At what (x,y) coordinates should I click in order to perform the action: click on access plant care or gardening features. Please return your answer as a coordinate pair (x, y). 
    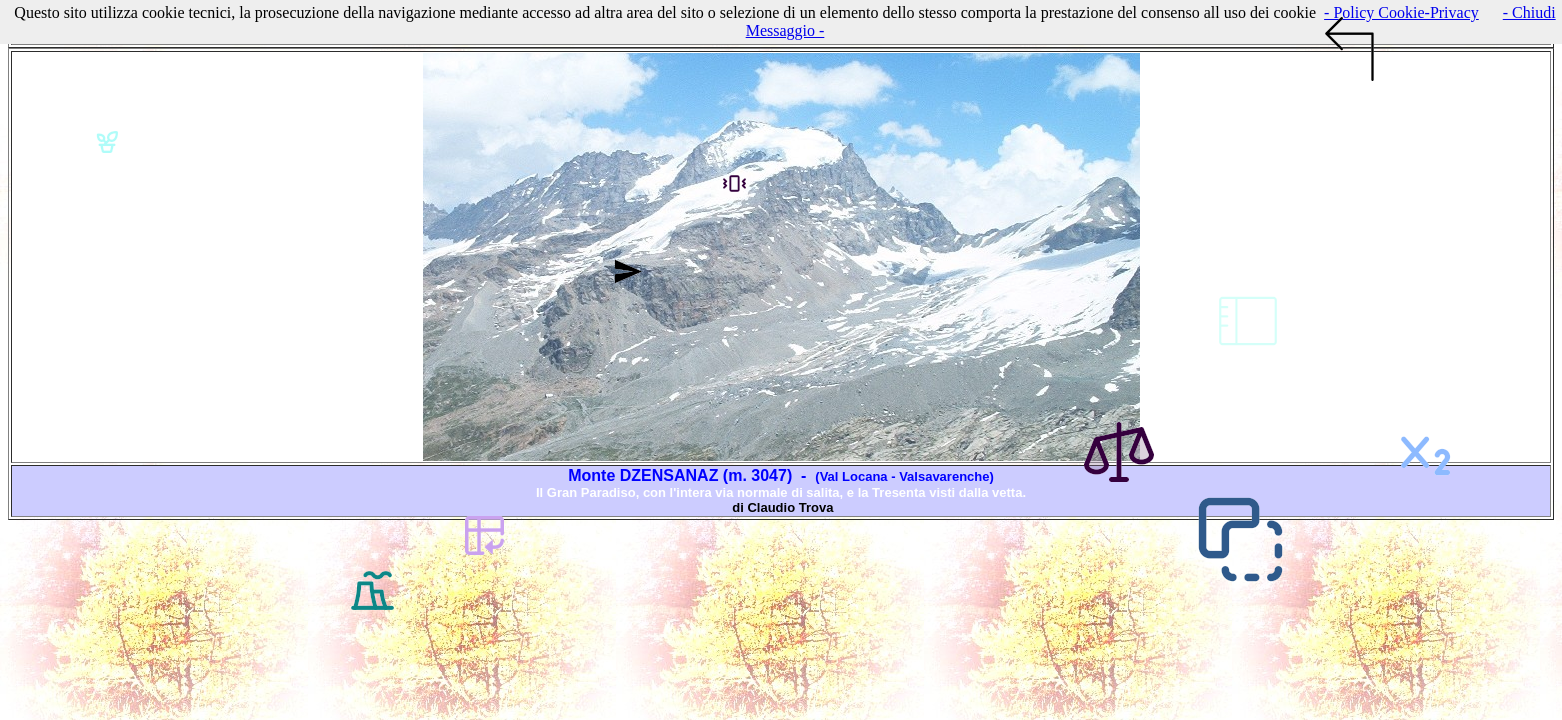
    Looking at the image, I should click on (107, 142).